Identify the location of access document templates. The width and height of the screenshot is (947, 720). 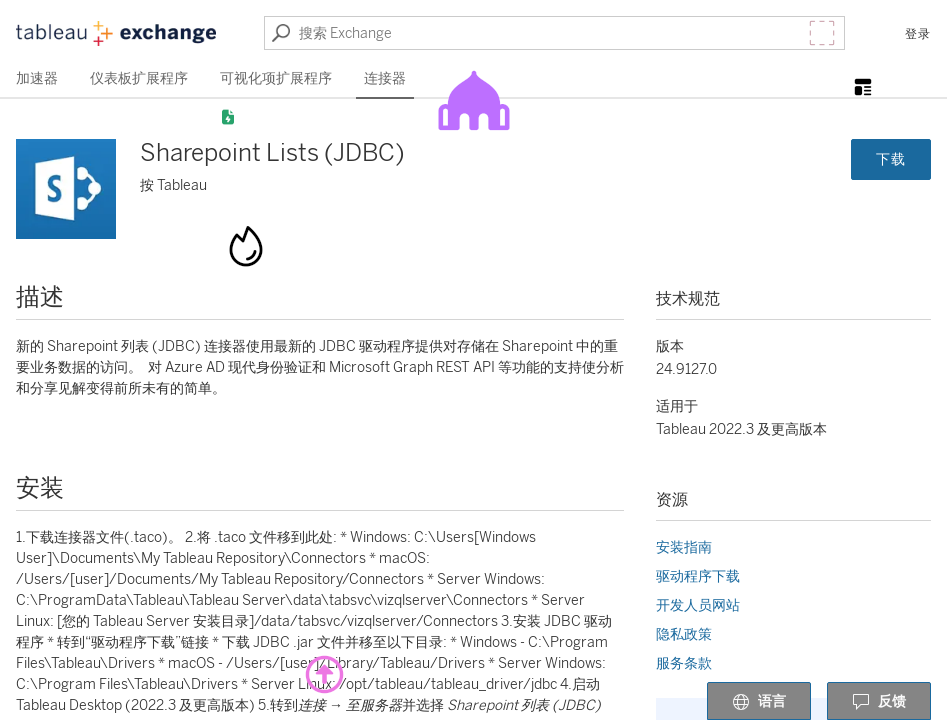
(863, 87).